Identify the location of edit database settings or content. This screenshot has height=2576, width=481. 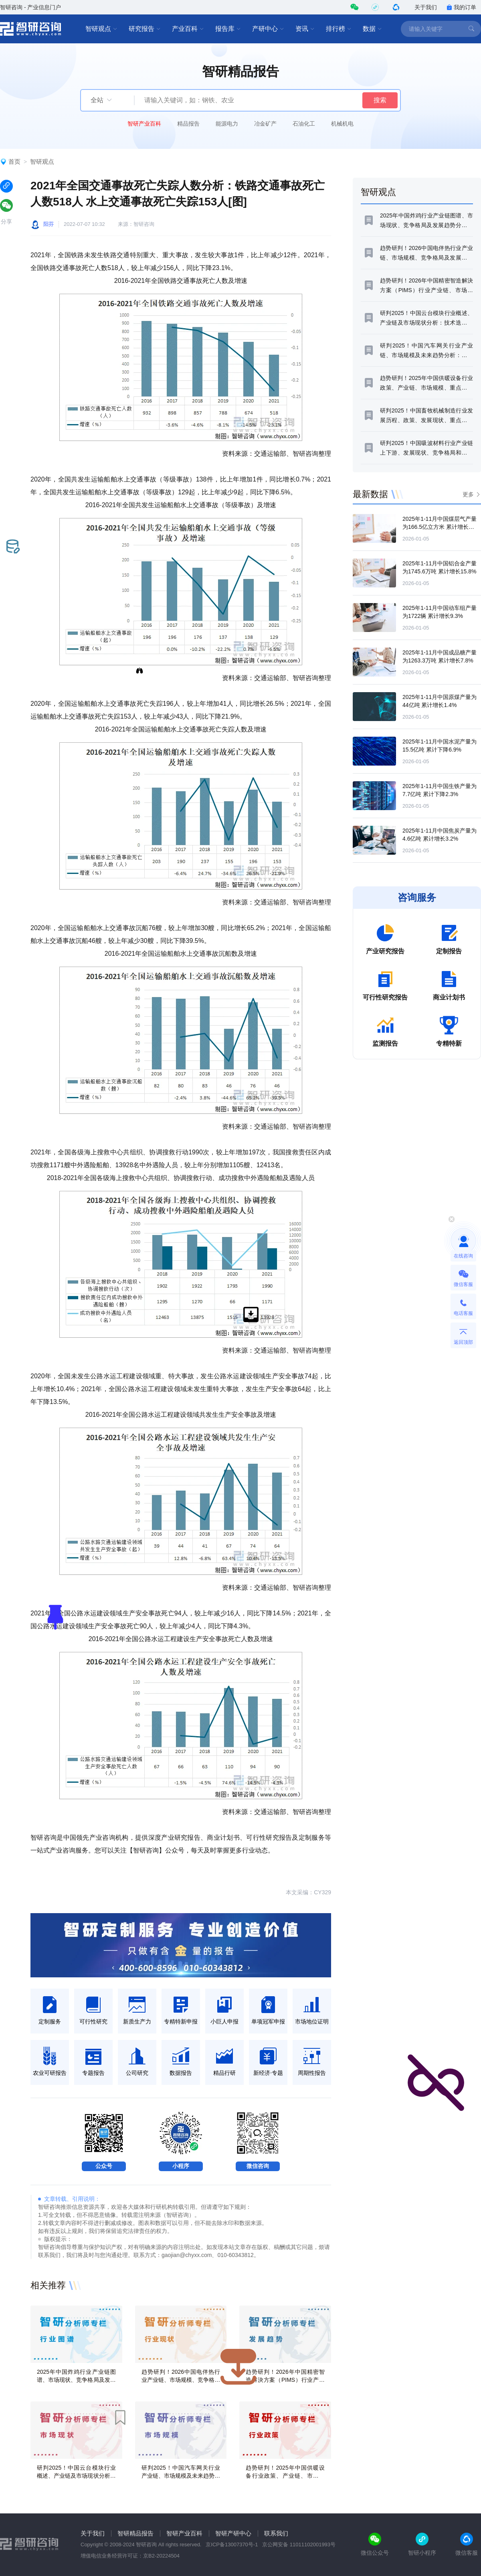
(12, 546).